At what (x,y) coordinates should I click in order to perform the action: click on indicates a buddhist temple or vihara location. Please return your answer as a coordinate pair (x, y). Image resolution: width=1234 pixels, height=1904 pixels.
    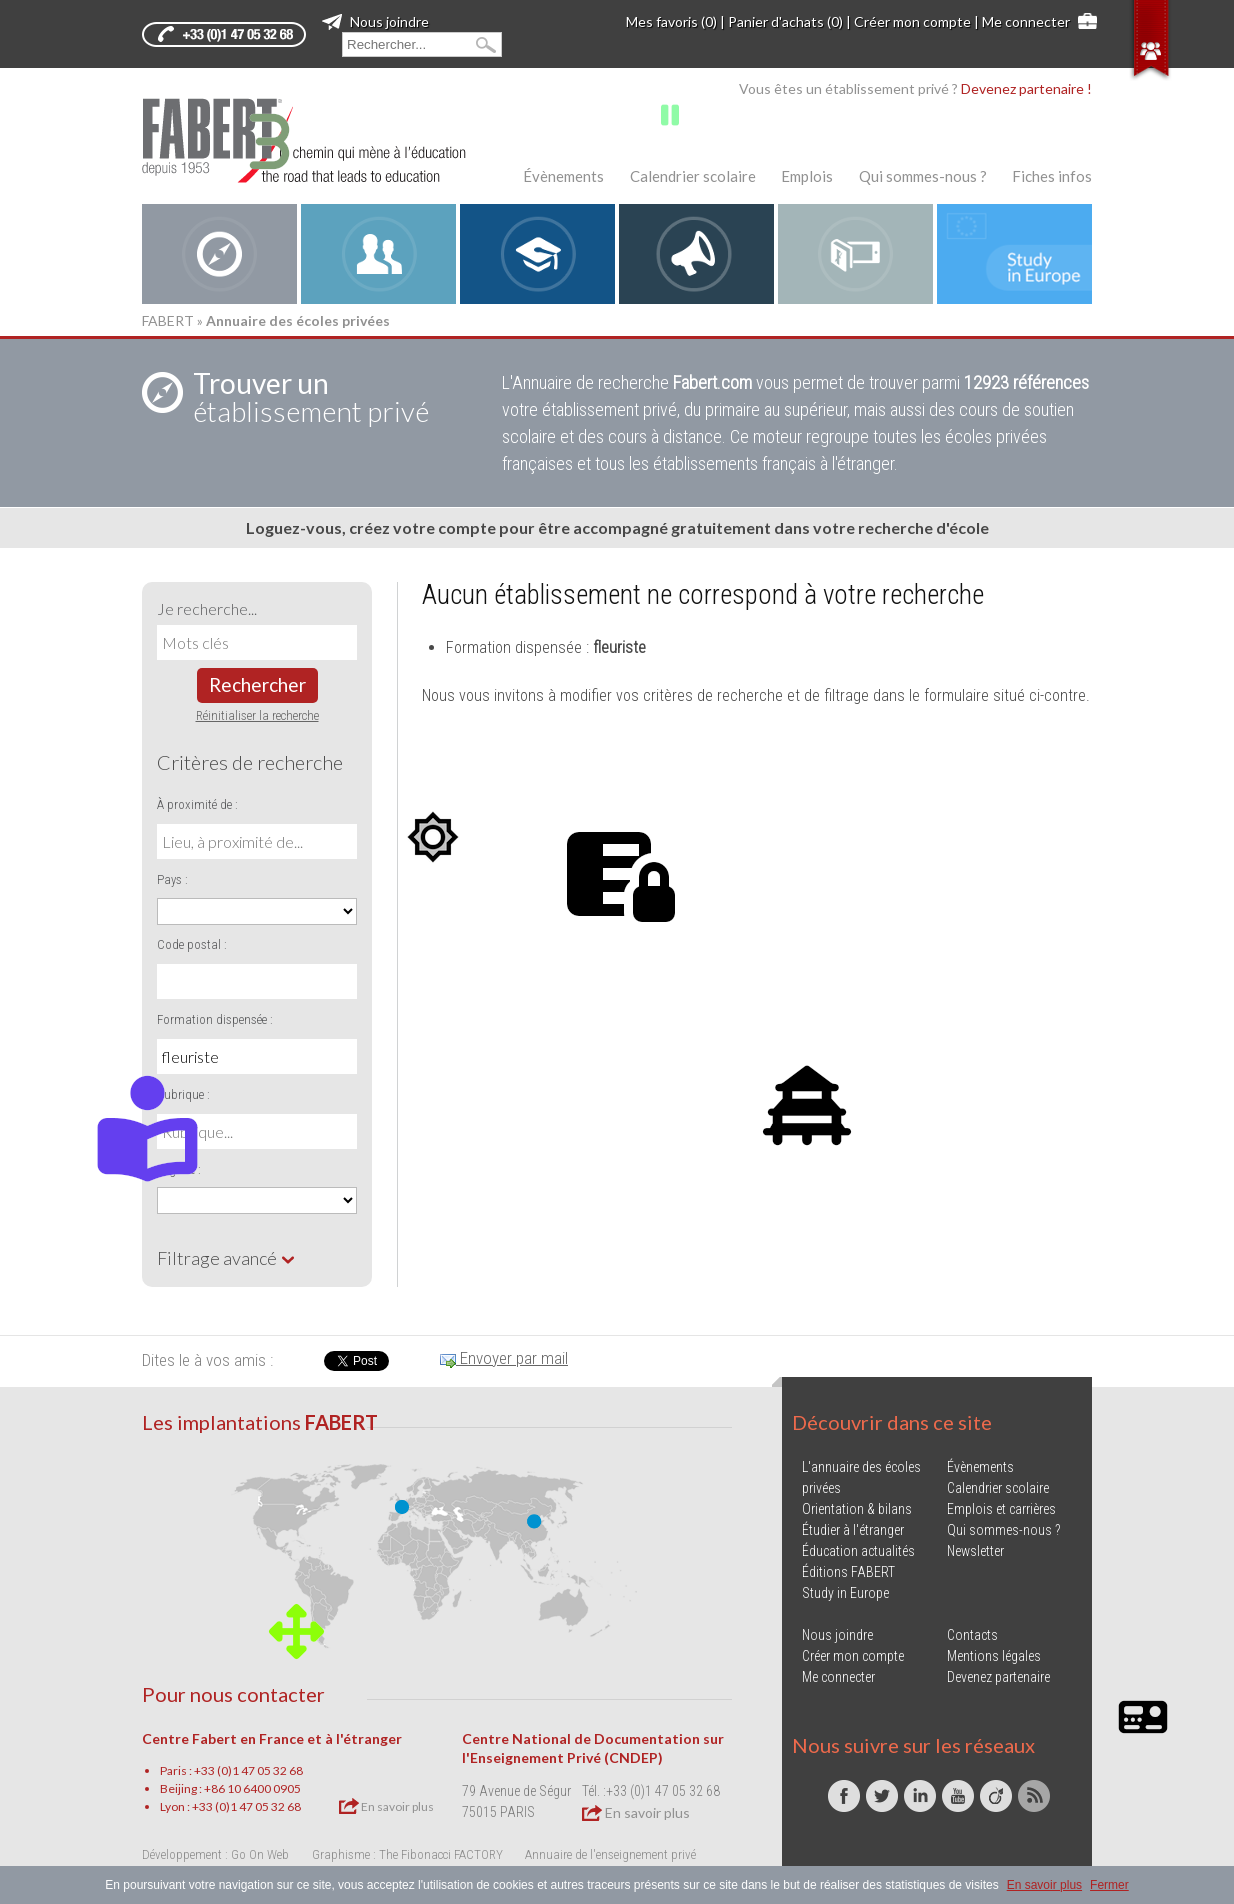
    Looking at the image, I should click on (807, 1106).